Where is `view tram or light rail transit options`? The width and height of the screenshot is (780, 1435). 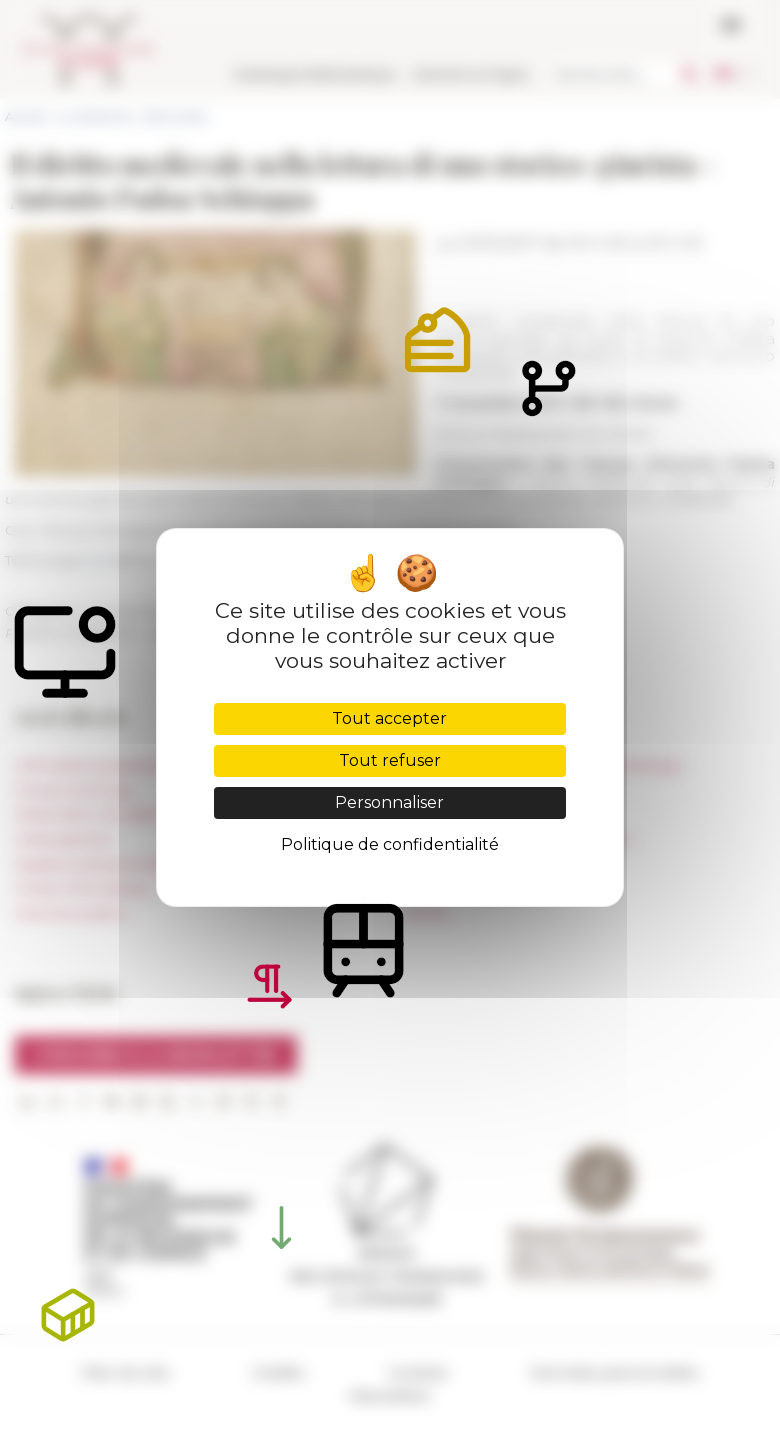 view tram or light rail transit options is located at coordinates (363, 948).